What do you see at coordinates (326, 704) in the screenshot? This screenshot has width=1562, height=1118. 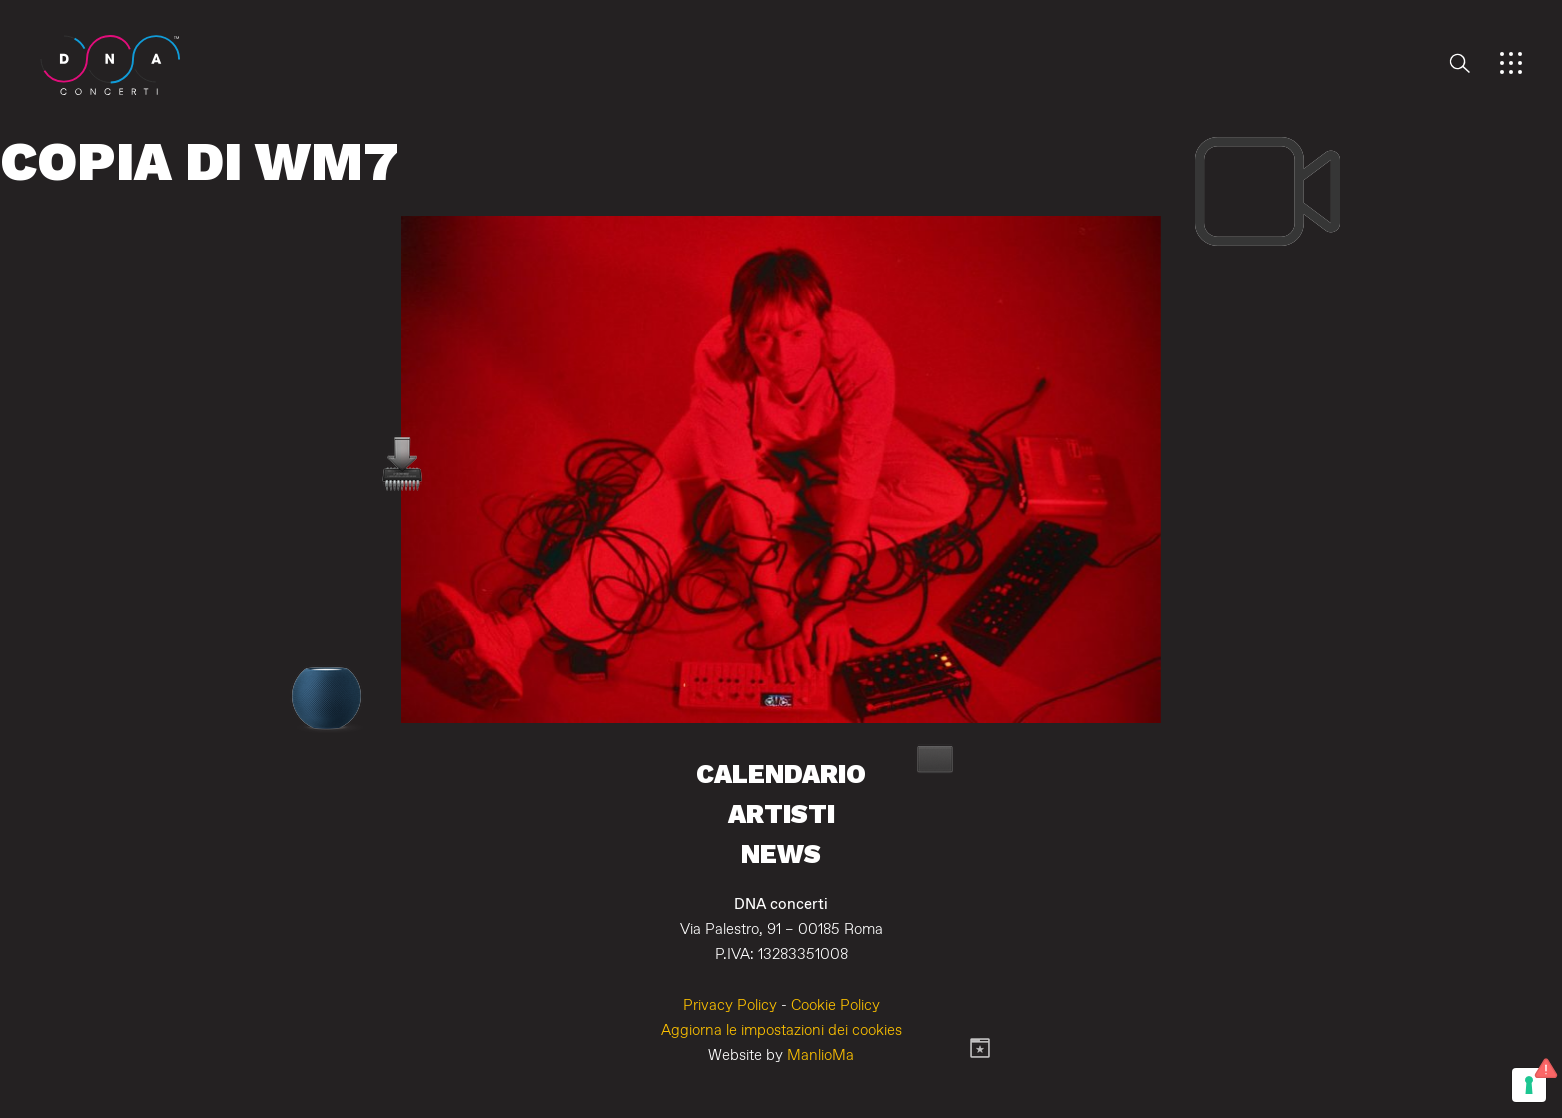 I see `HomePod mini smart speaker device` at bounding box center [326, 704].